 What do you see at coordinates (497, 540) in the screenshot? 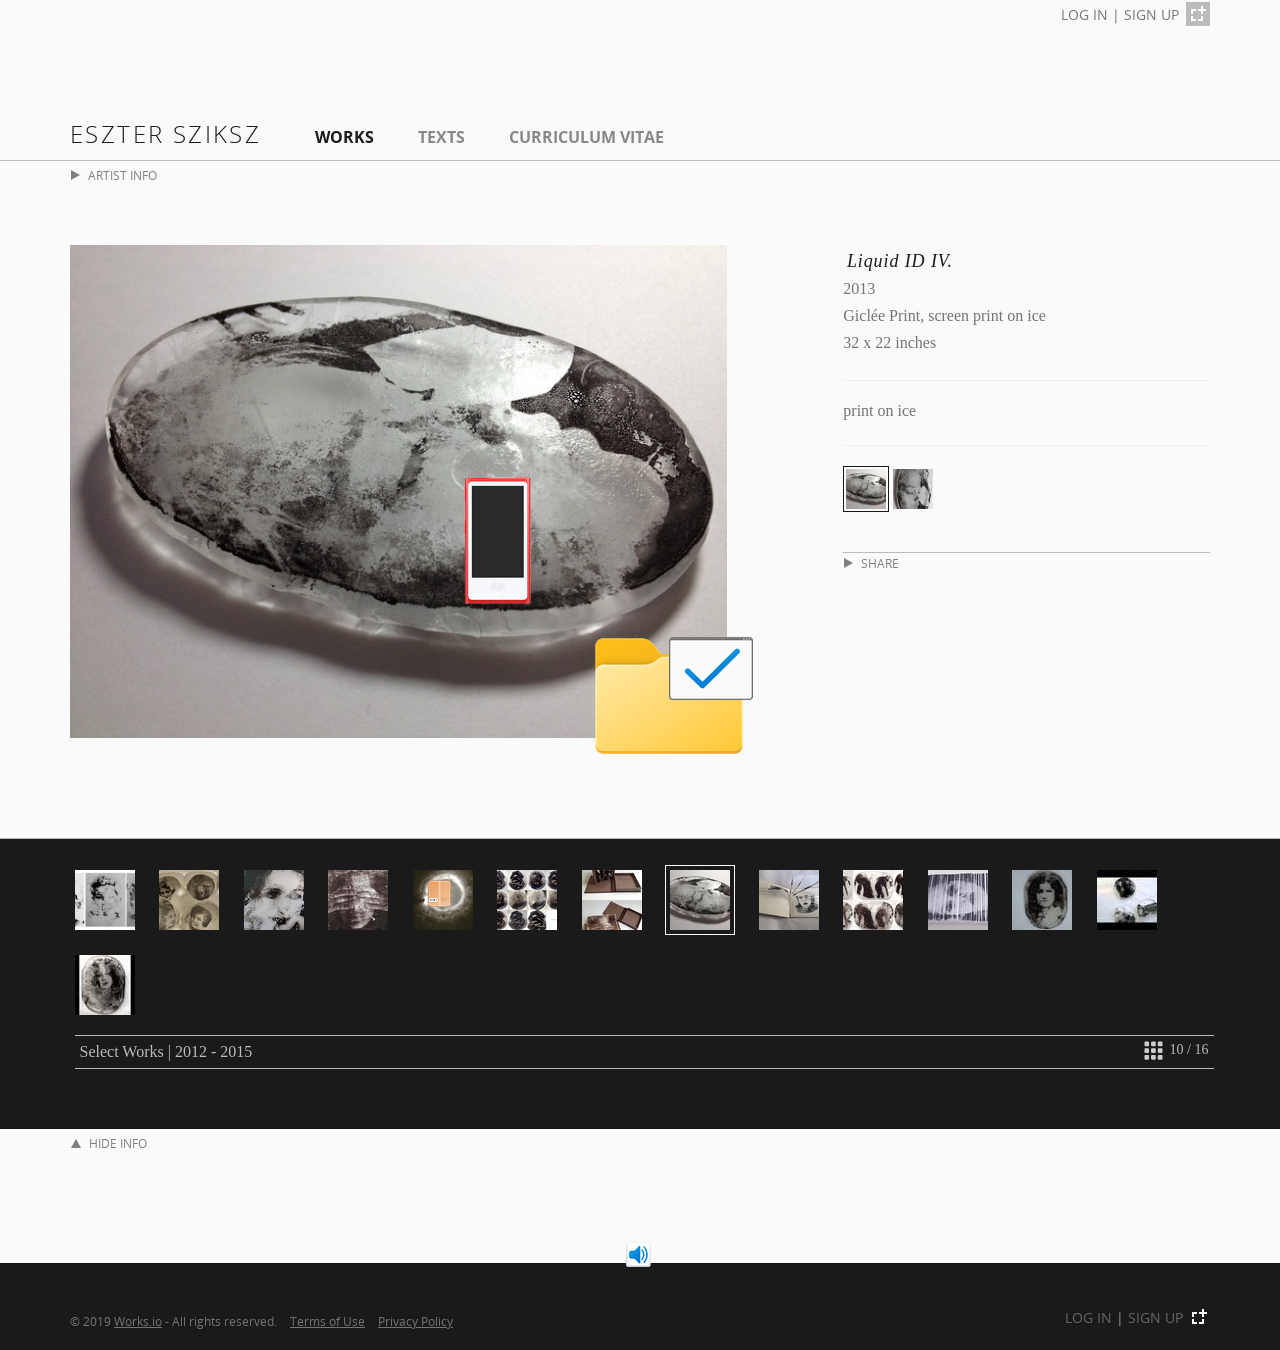
I see `iPod nano device in red` at bounding box center [497, 540].